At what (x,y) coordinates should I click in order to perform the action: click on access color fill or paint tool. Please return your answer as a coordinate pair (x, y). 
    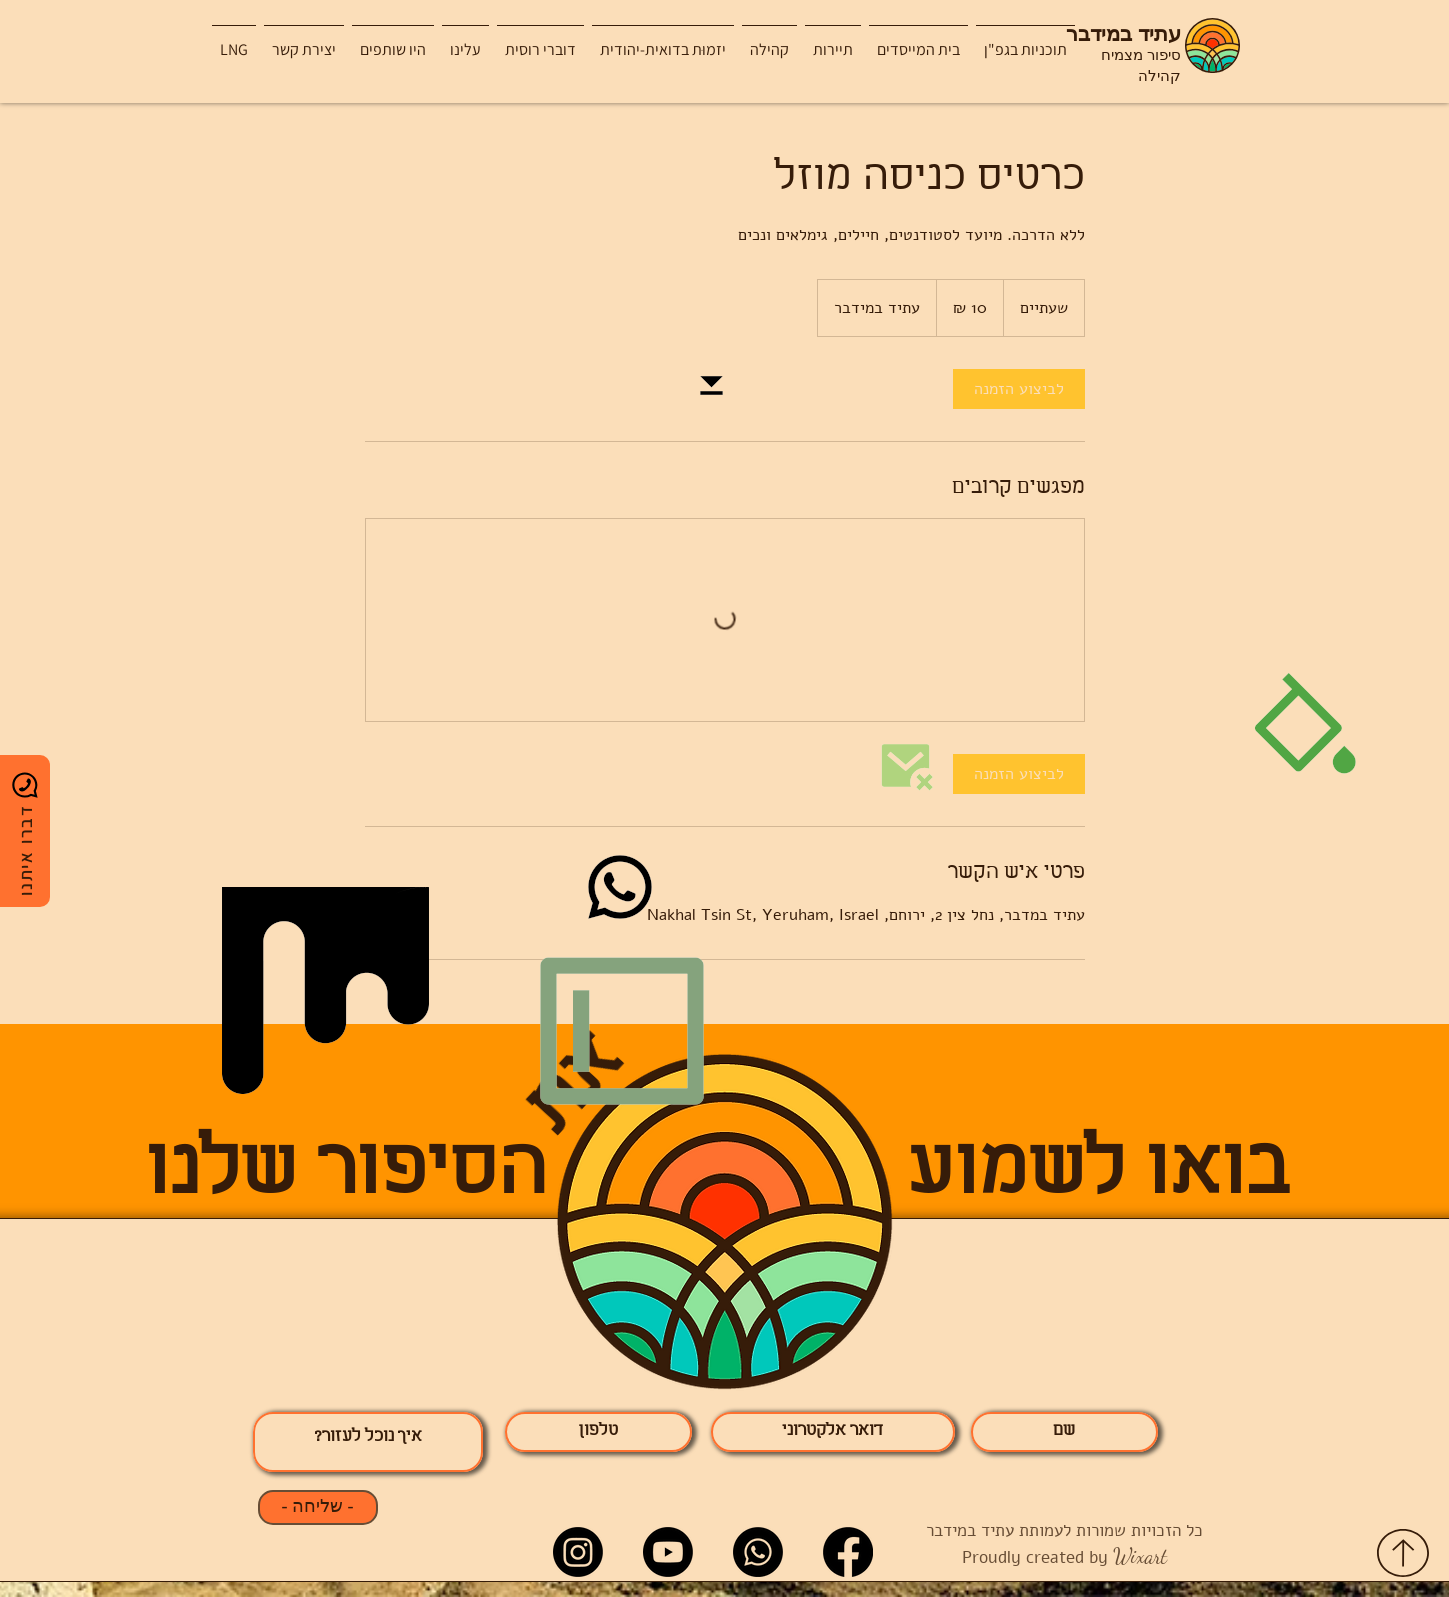
    Looking at the image, I should click on (1303, 723).